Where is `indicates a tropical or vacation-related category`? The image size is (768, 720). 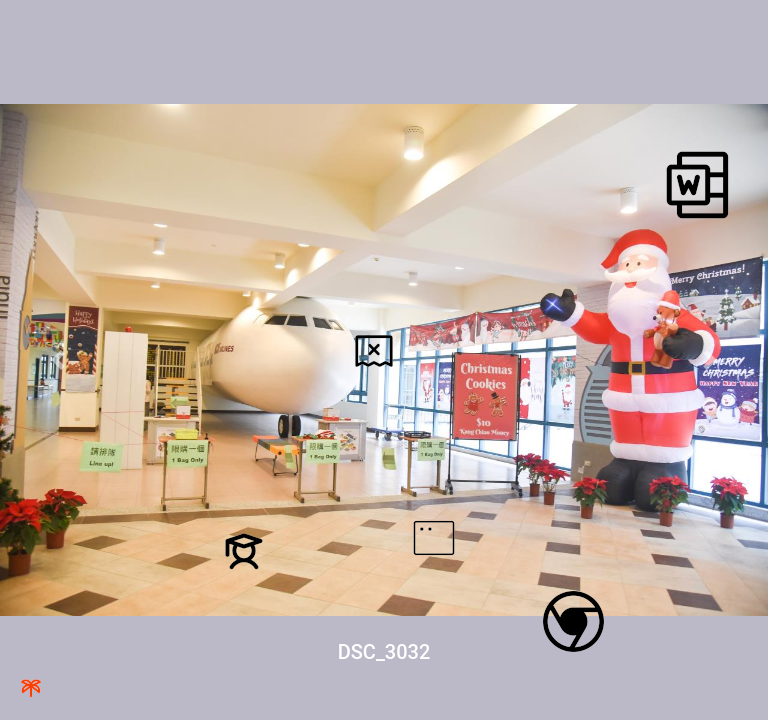 indicates a tropical or vacation-related category is located at coordinates (31, 688).